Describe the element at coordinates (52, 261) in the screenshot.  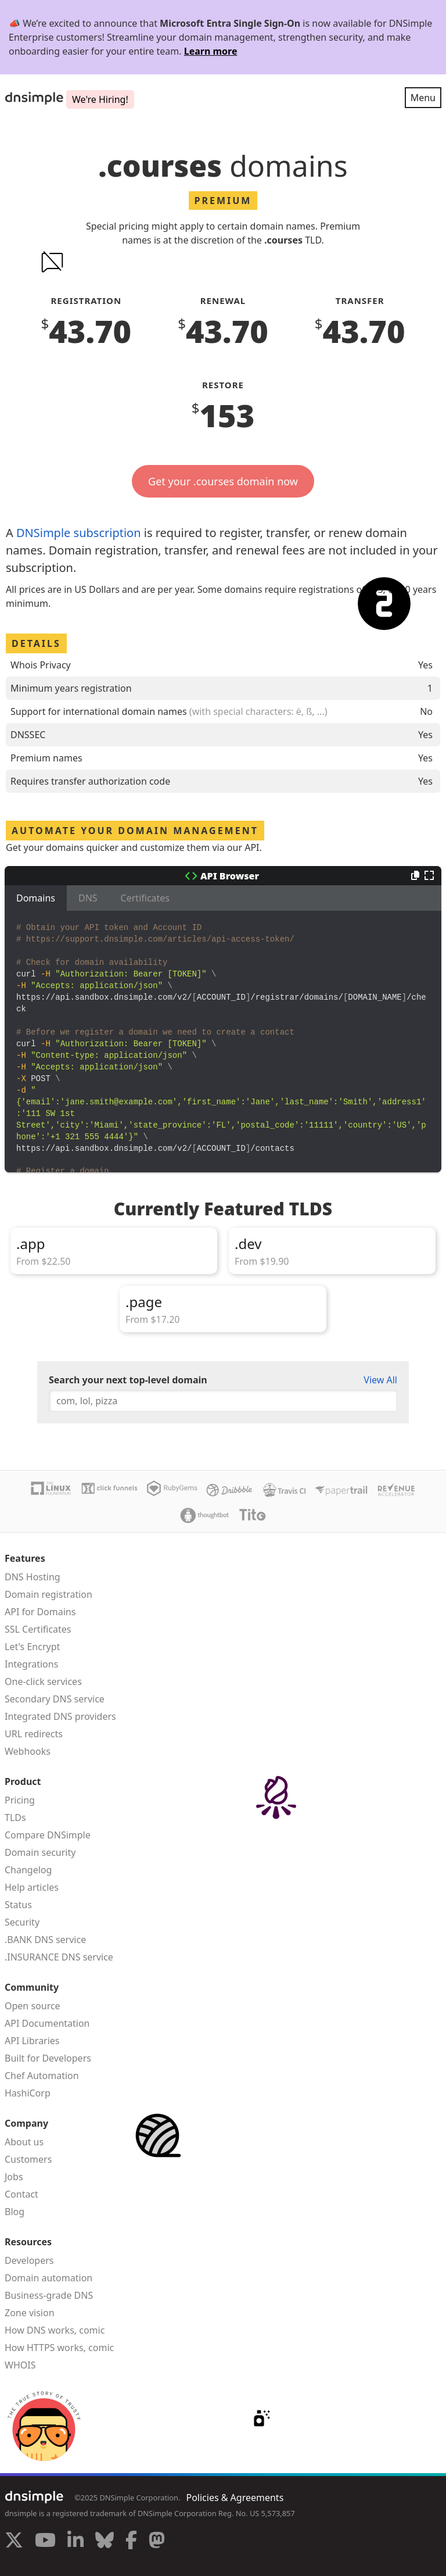
I see `mute or disable chat notifications` at that location.